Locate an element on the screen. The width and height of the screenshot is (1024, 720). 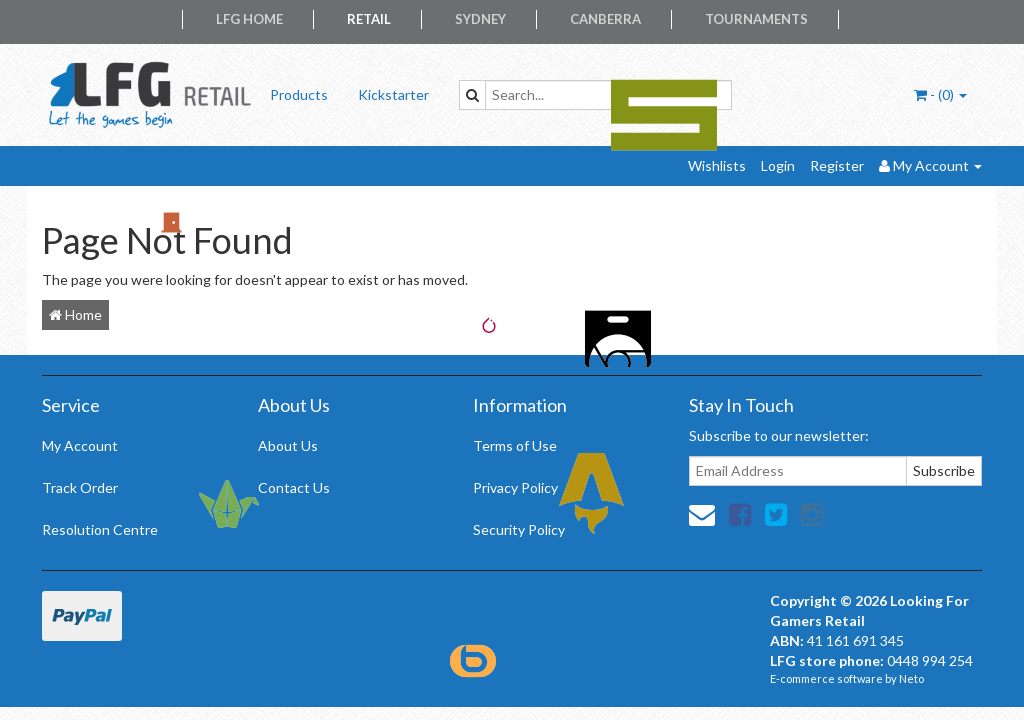
suckless software project logo is located at coordinates (664, 115).